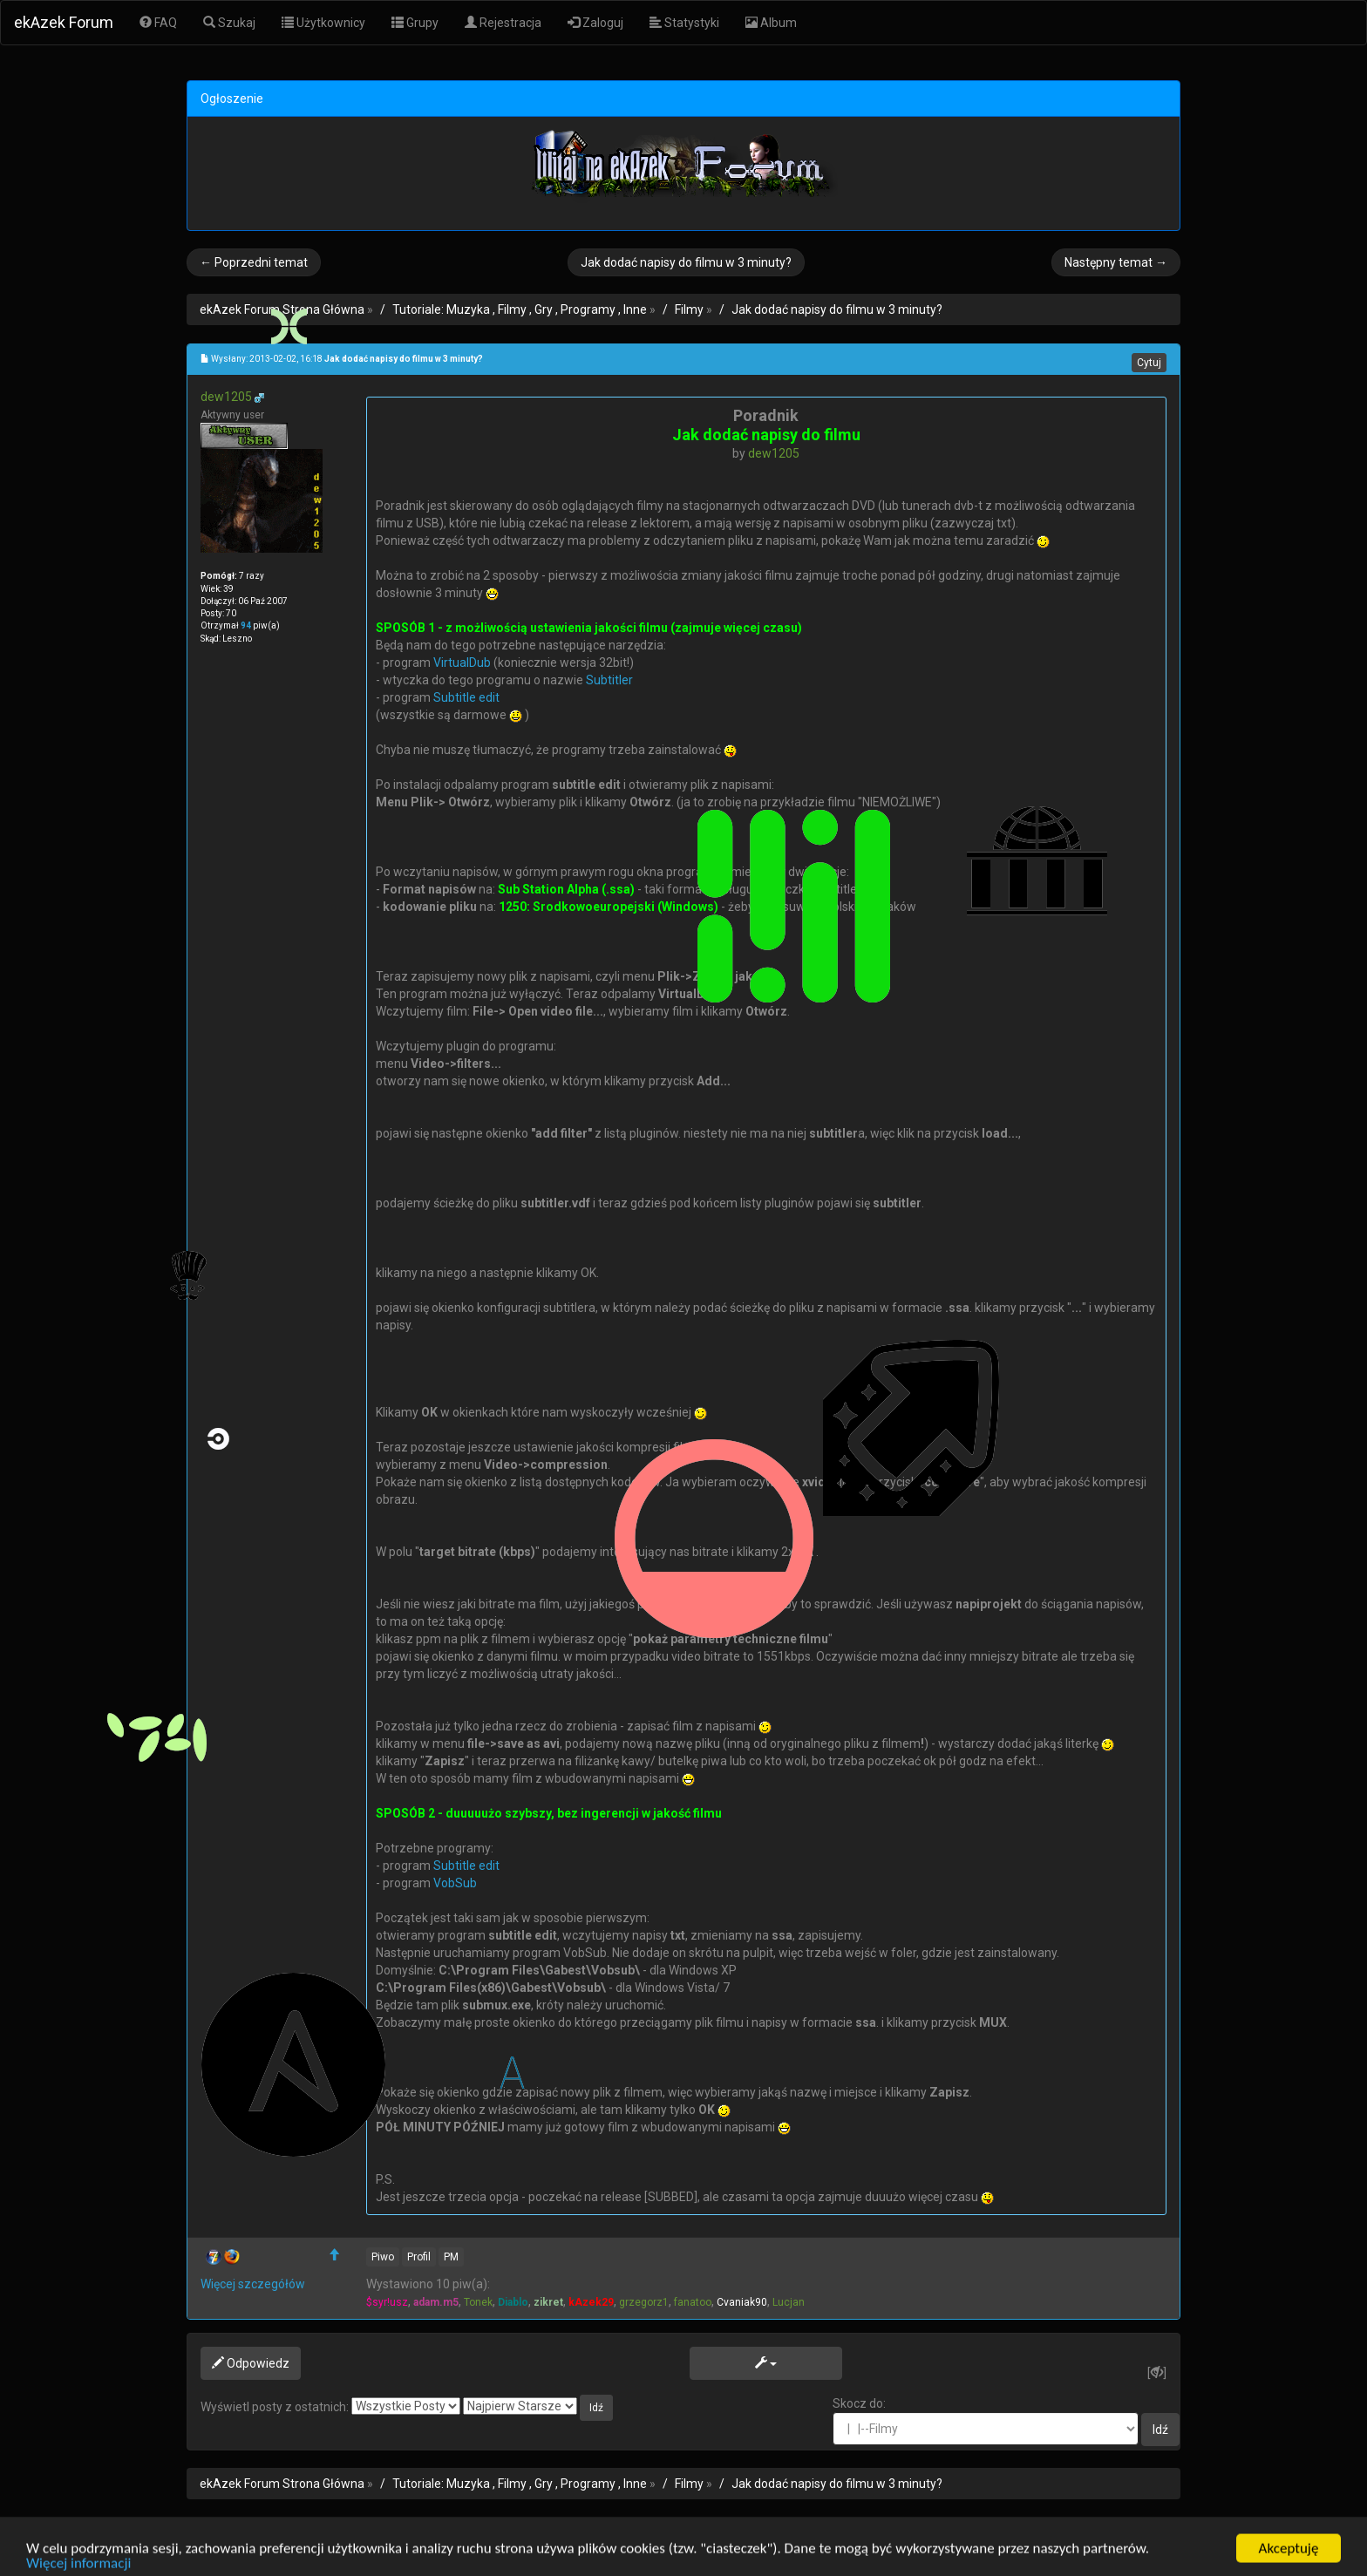  Describe the element at coordinates (714, 1539) in the screenshot. I see `open the Sunrise calendar app` at that location.